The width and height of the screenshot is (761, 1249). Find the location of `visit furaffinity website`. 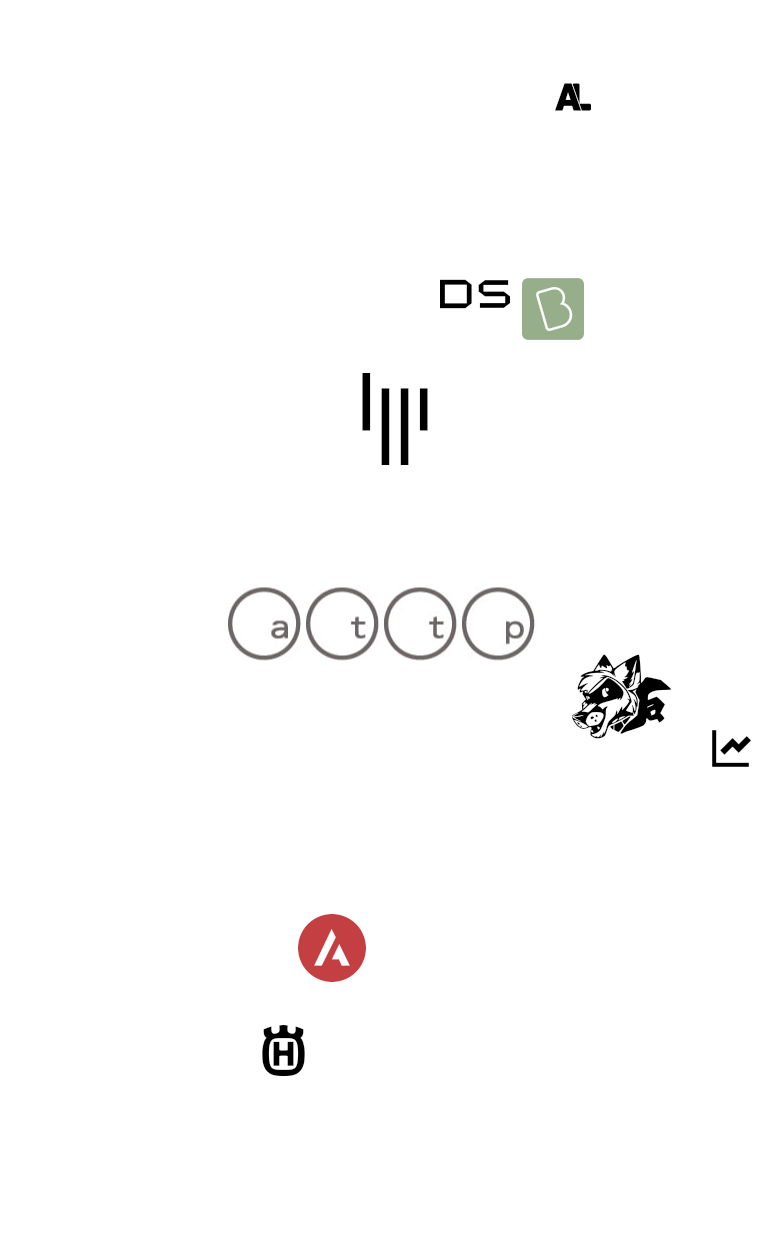

visit furaffinity website is located at coordinates (621, 696).